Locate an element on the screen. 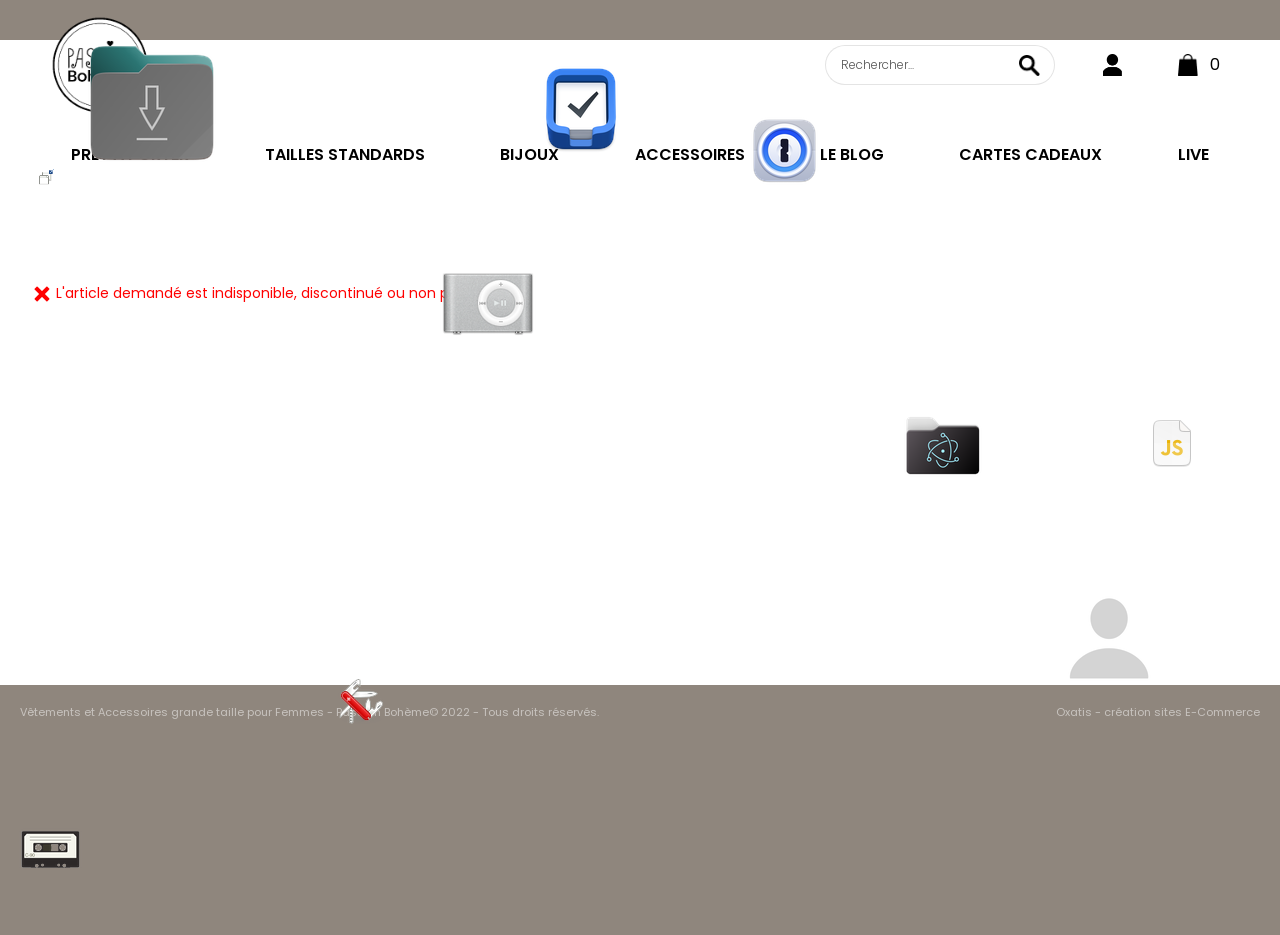 The height and width of the screenshot is (935, 1280). open Things 3 task manager app is located at coordinates (581, 109).